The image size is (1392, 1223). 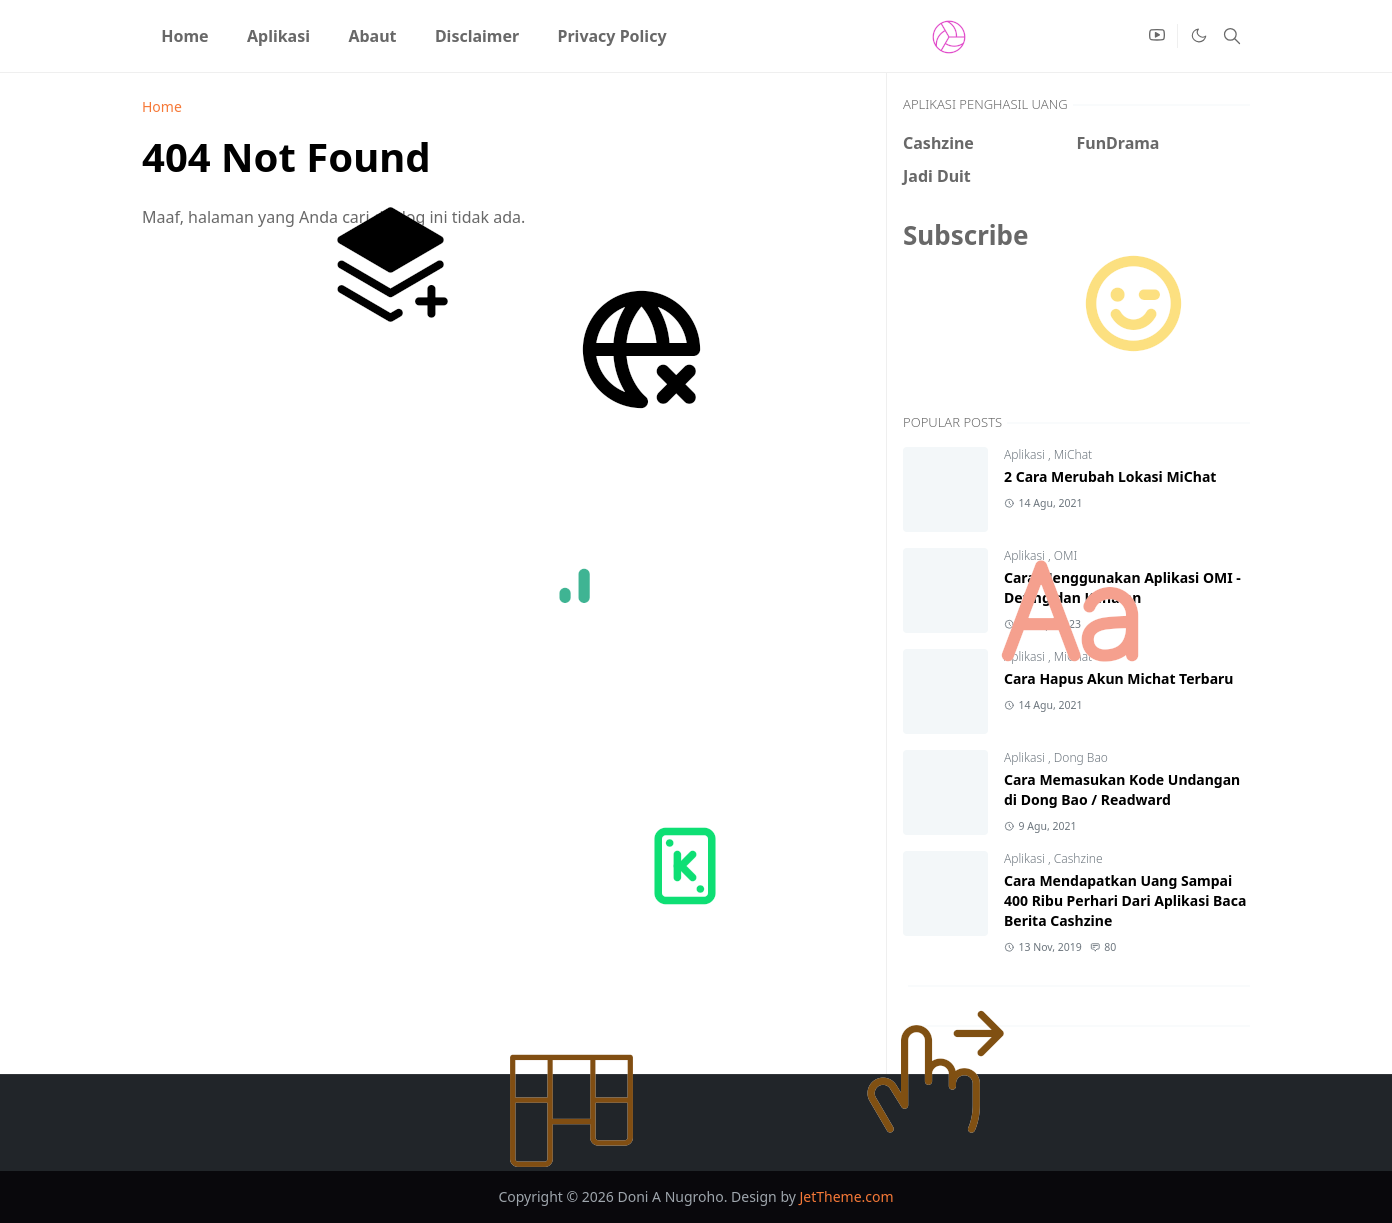 I want to click on volleyball sport category or activity, so click(x=949, y=37).